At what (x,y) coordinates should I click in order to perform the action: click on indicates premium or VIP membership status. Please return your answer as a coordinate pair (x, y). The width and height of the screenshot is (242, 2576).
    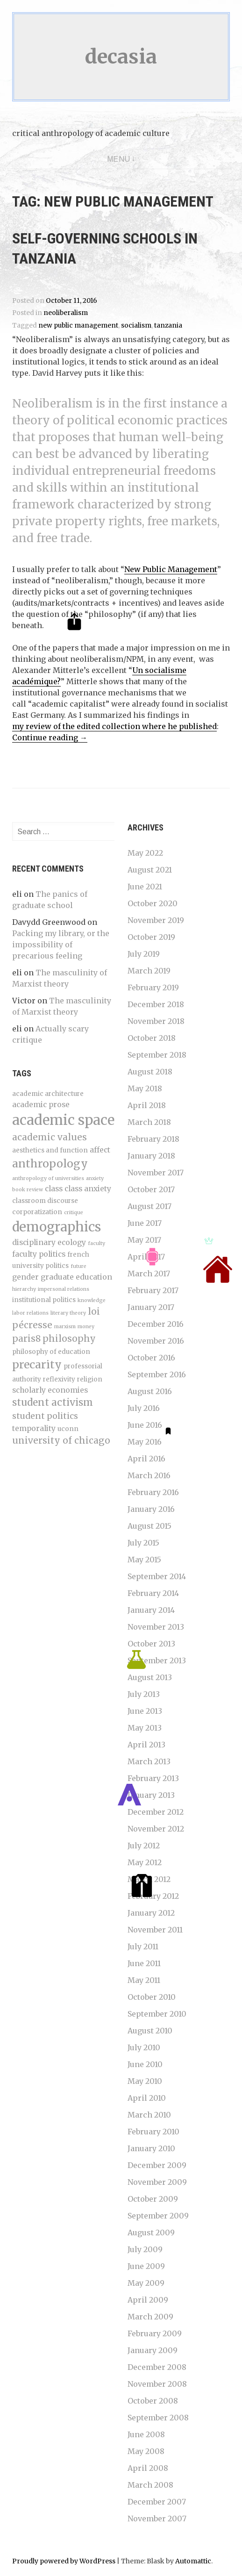
    Looking at the image, I should click on (209, 1241).